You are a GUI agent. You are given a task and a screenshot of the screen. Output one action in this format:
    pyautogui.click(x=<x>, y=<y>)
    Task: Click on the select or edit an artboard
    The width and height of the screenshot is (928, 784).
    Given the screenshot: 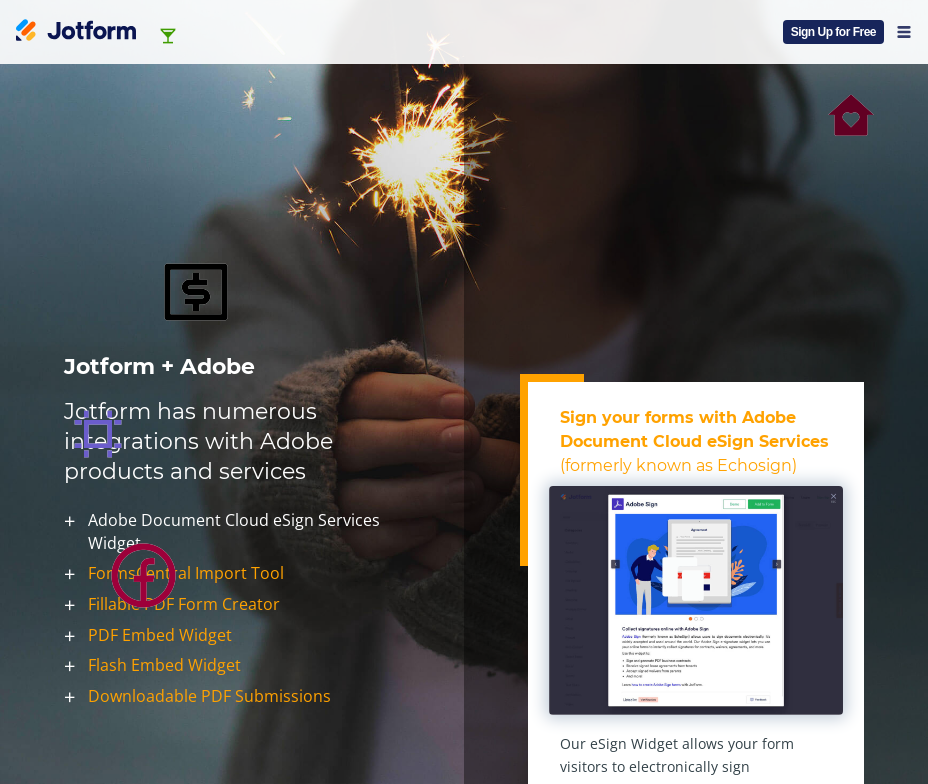 What is the action you would take?
    pyautogui.click(x=98, y=434)
    